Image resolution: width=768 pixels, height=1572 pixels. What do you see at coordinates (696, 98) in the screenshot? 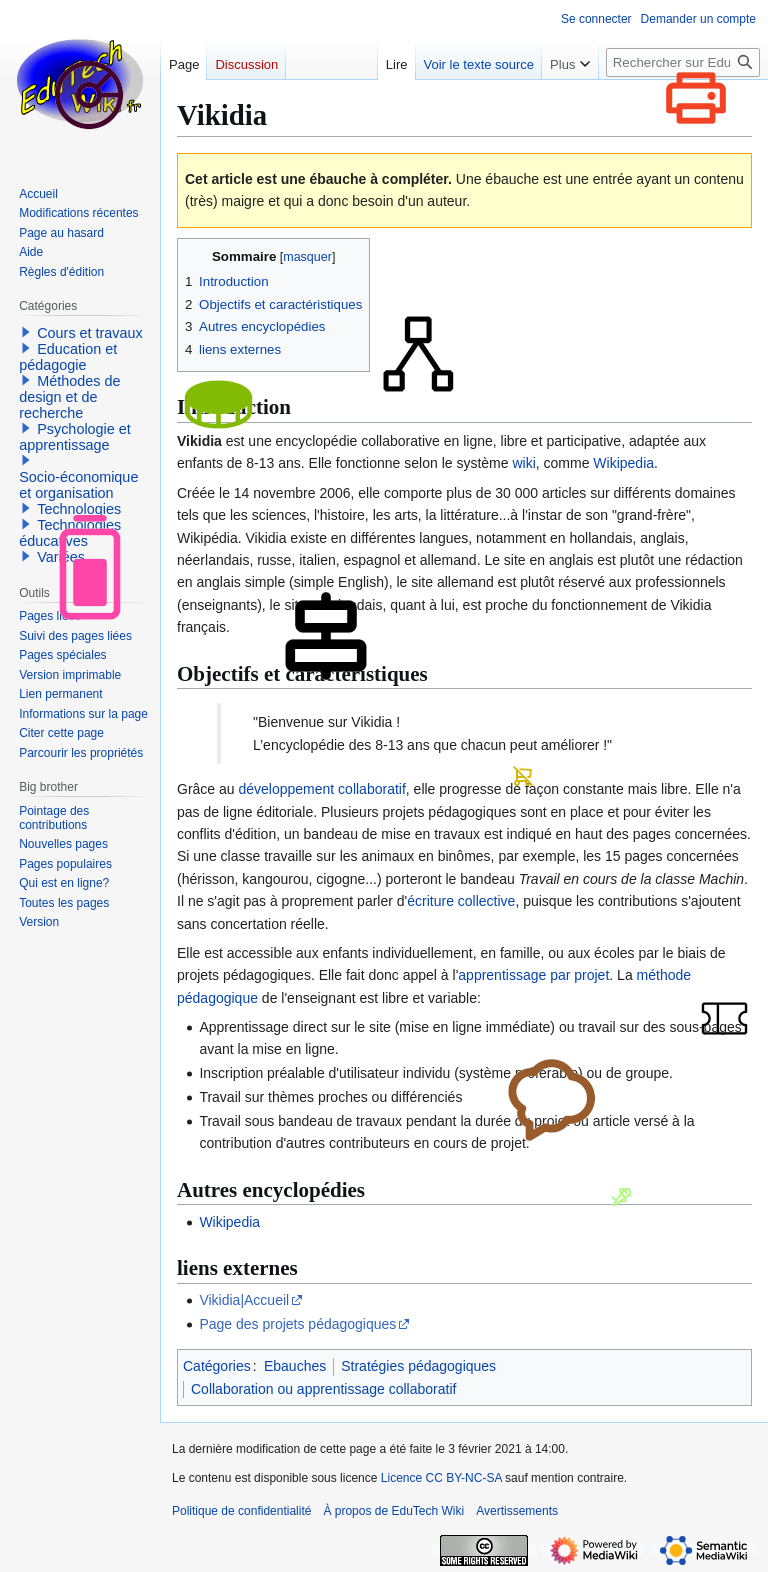
I see `print the current document` at bounding box center [696, 98].